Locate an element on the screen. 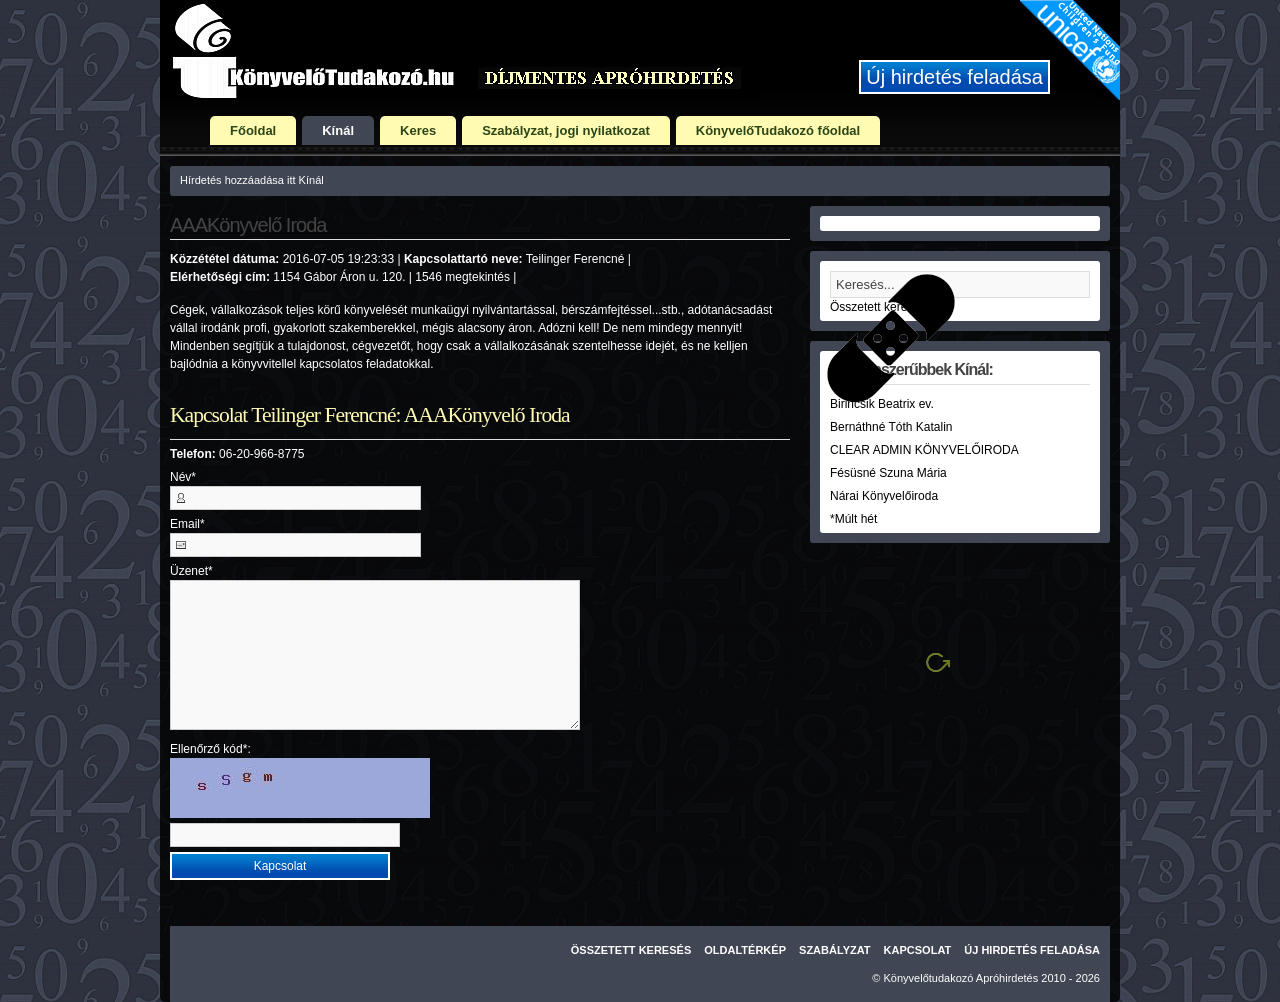  refresh or reload content is located at coordinates (938, 662).